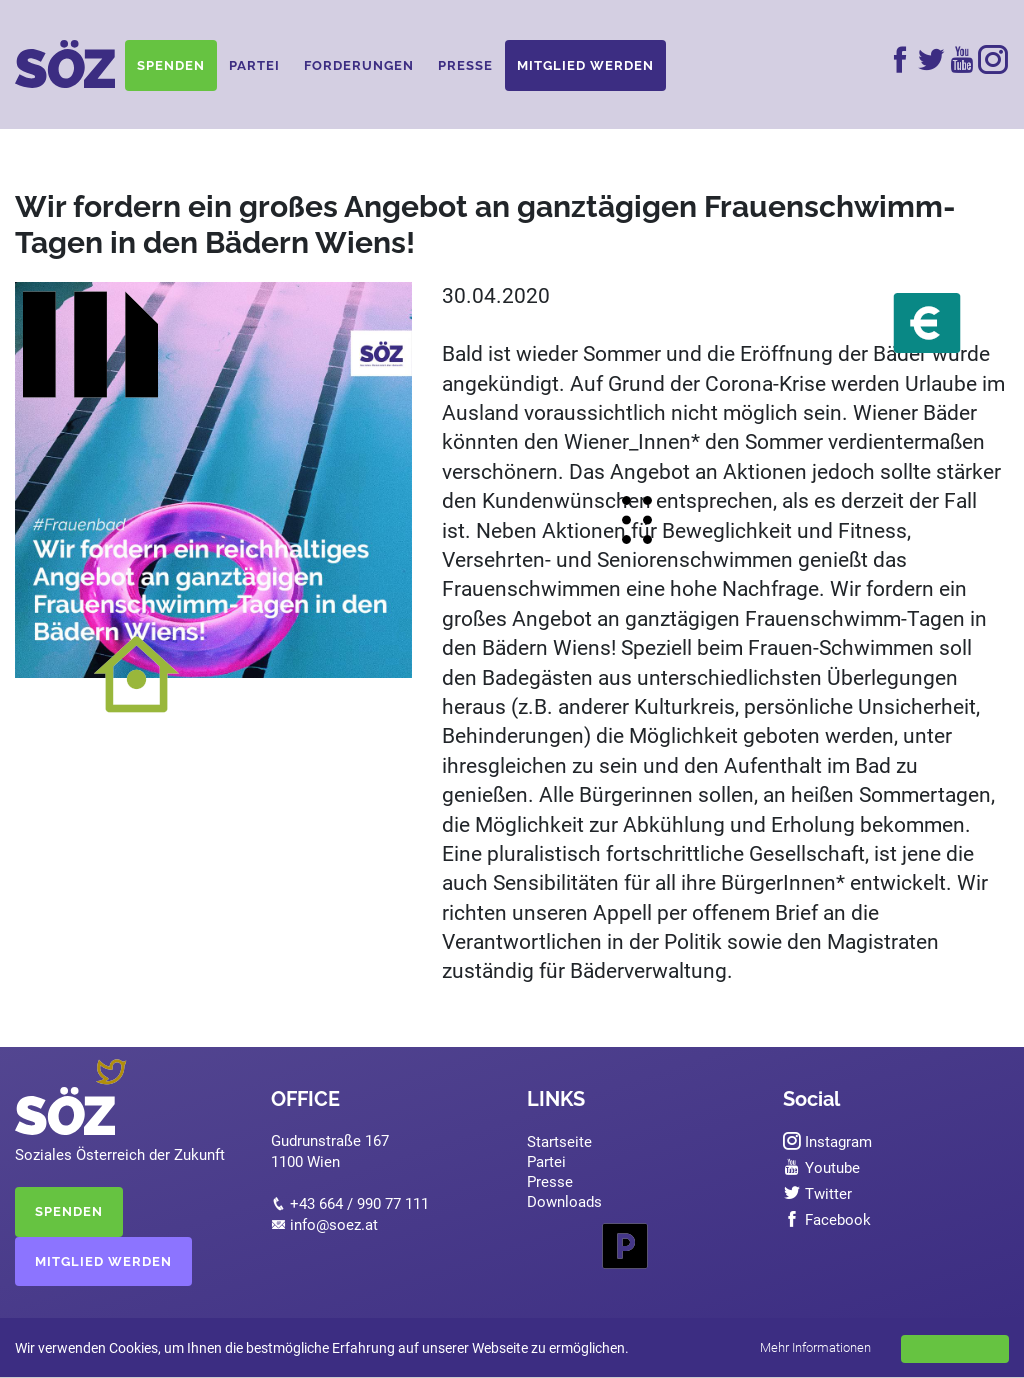  Describe the element at coordinates (90, 344) in the screenshot. I see `microstrategy company logo` at that location.